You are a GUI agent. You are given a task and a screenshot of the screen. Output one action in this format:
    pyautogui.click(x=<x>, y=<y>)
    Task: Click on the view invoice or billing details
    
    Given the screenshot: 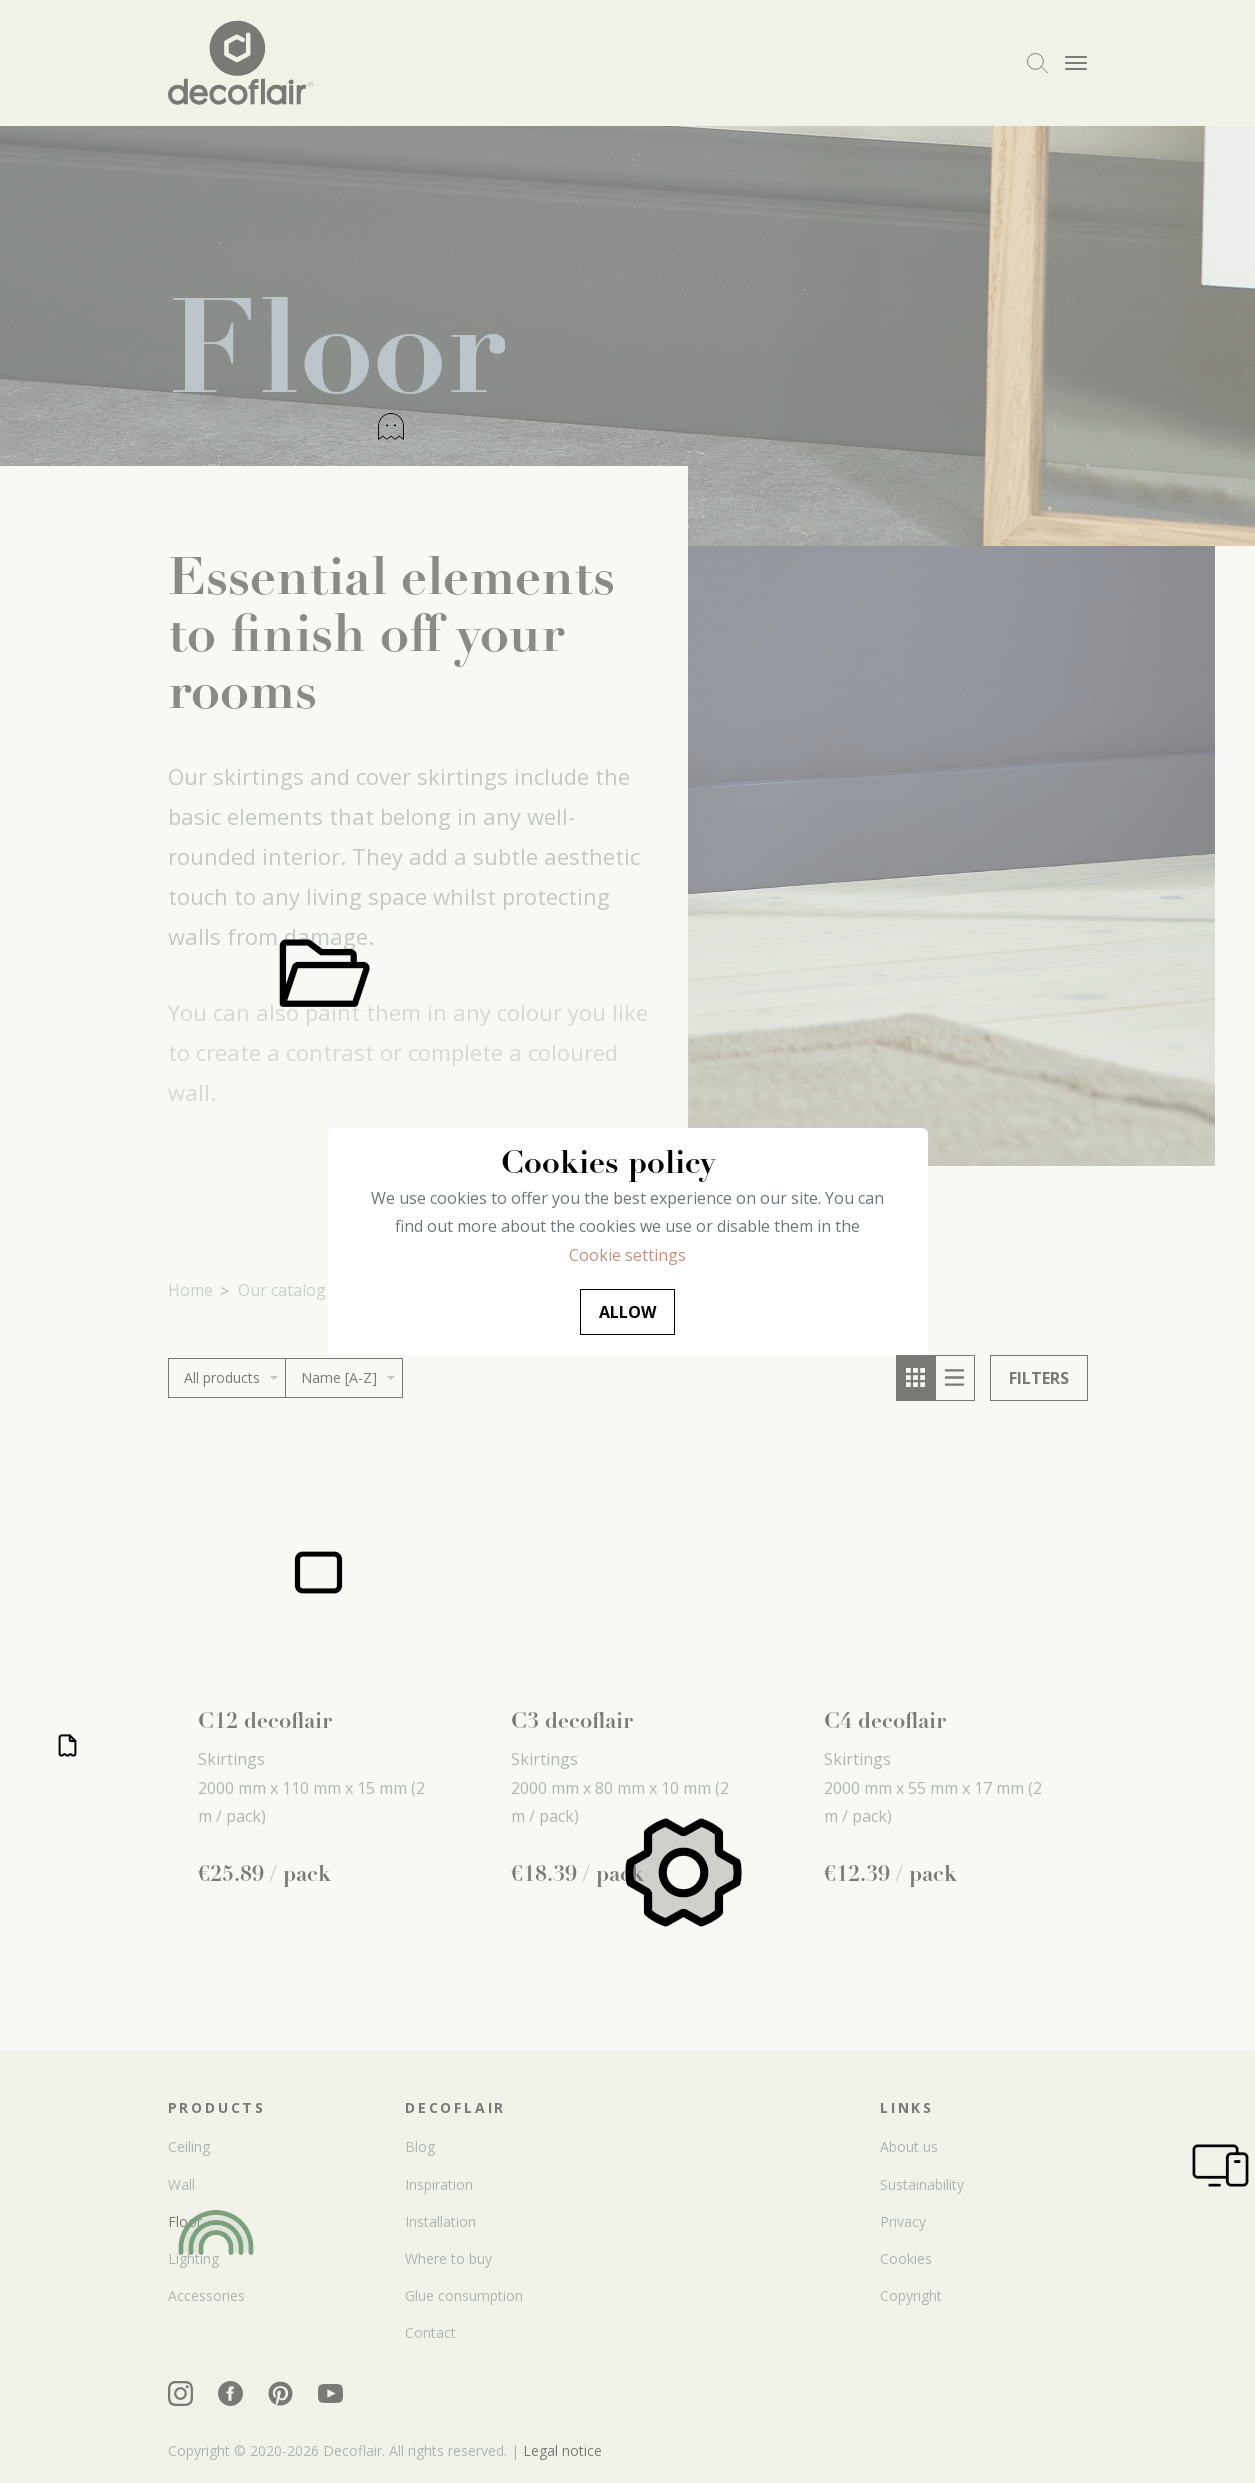 What is the action you would take?
    pyautogui.click(x=67, y=1745)
    